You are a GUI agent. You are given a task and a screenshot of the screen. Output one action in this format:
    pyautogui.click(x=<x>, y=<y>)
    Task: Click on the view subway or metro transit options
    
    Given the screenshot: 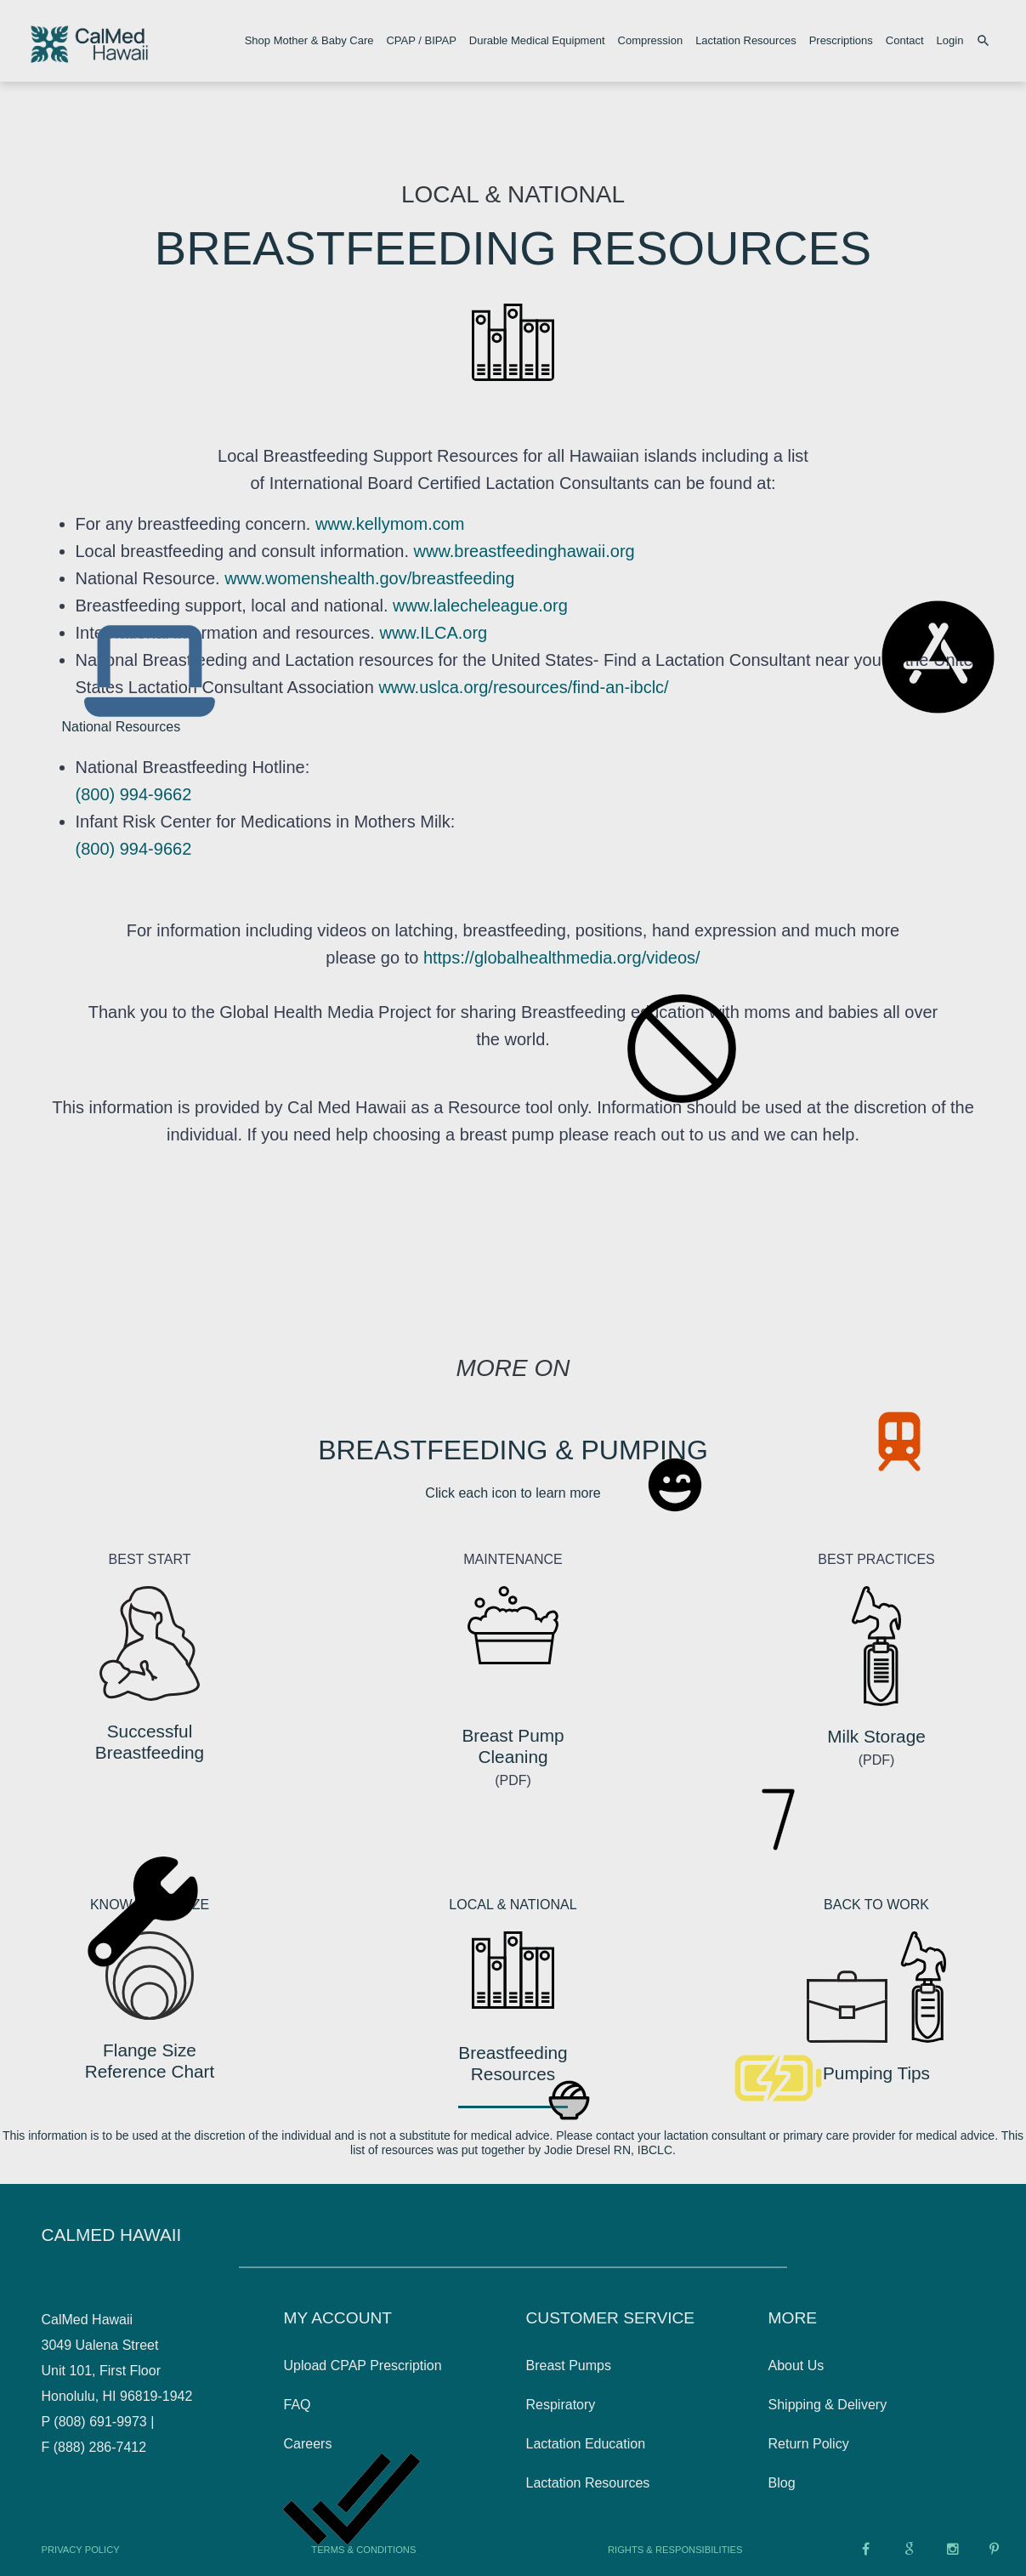 What is the action you would take?
    pyautogui.click(x=899, y=1440)
    